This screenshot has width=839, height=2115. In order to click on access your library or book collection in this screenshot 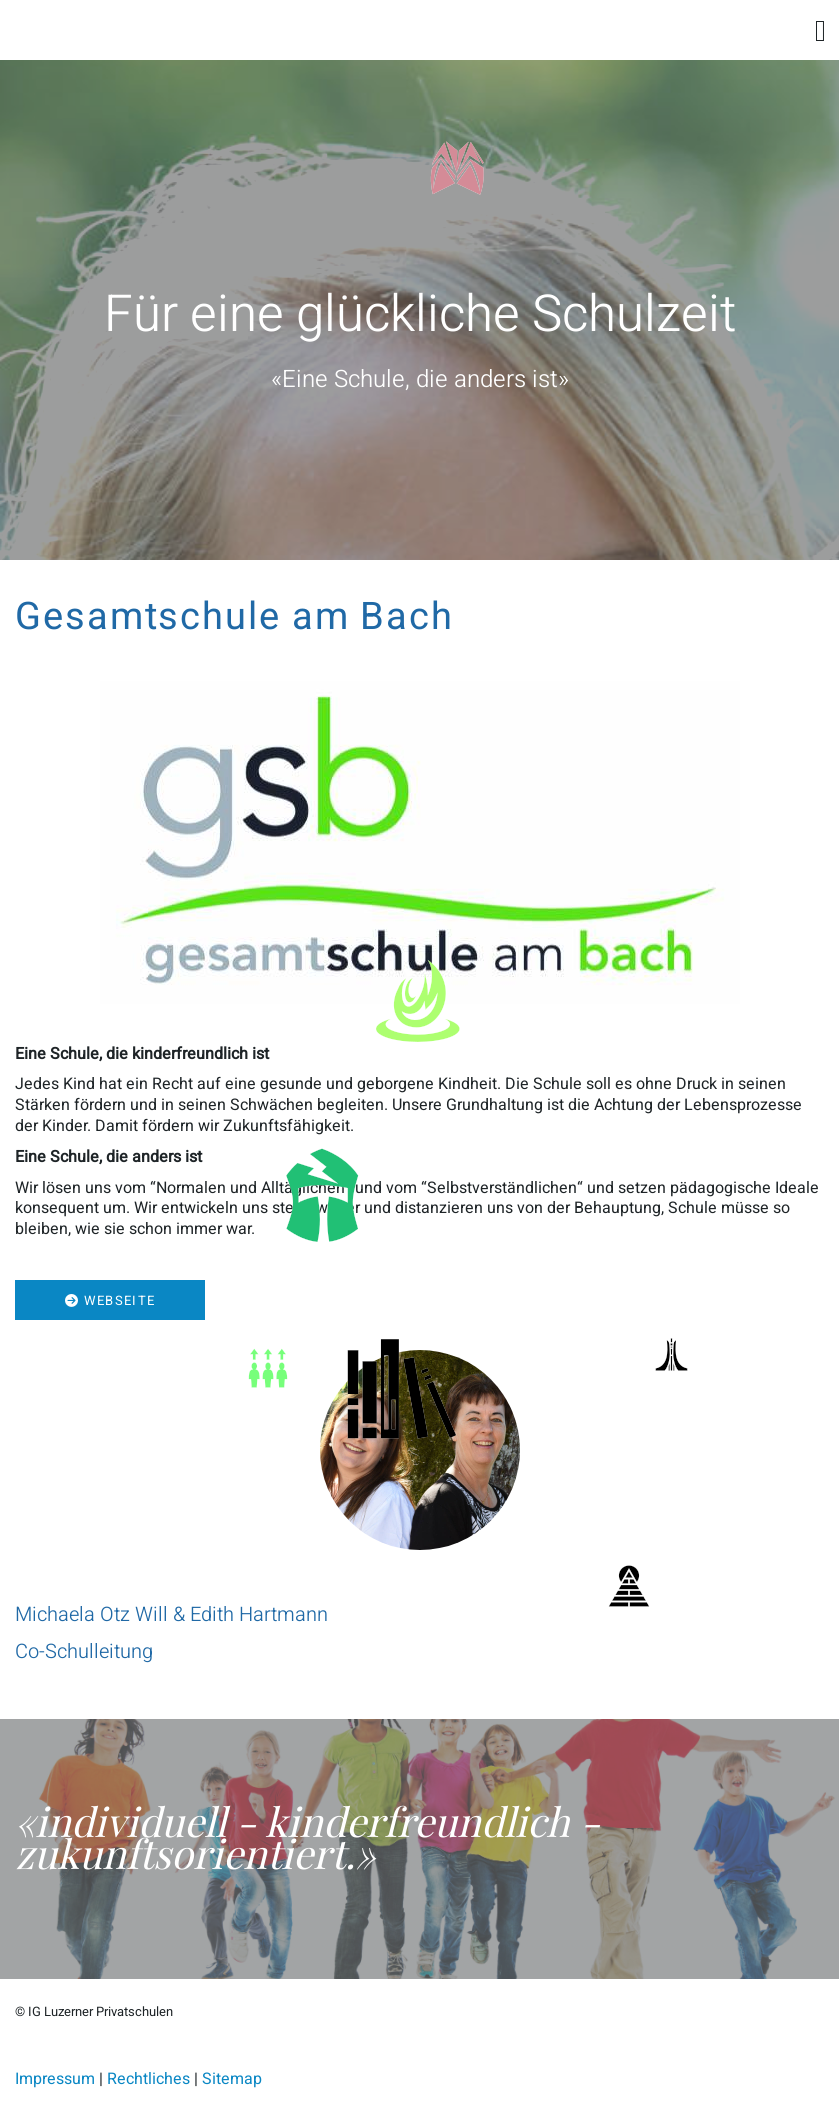, I will do `click(401, 1385)`.